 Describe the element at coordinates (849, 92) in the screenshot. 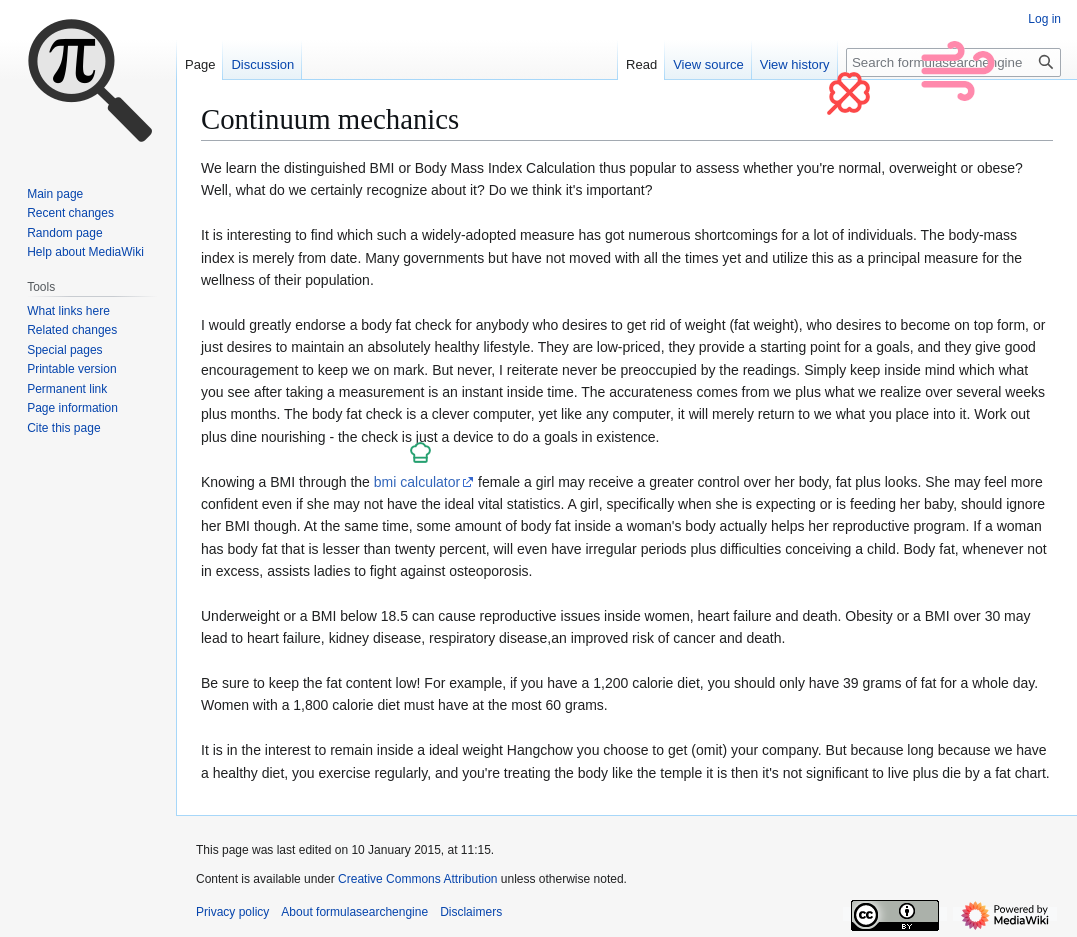

I see `indicates a lucky or bonus reward feature` at that location.